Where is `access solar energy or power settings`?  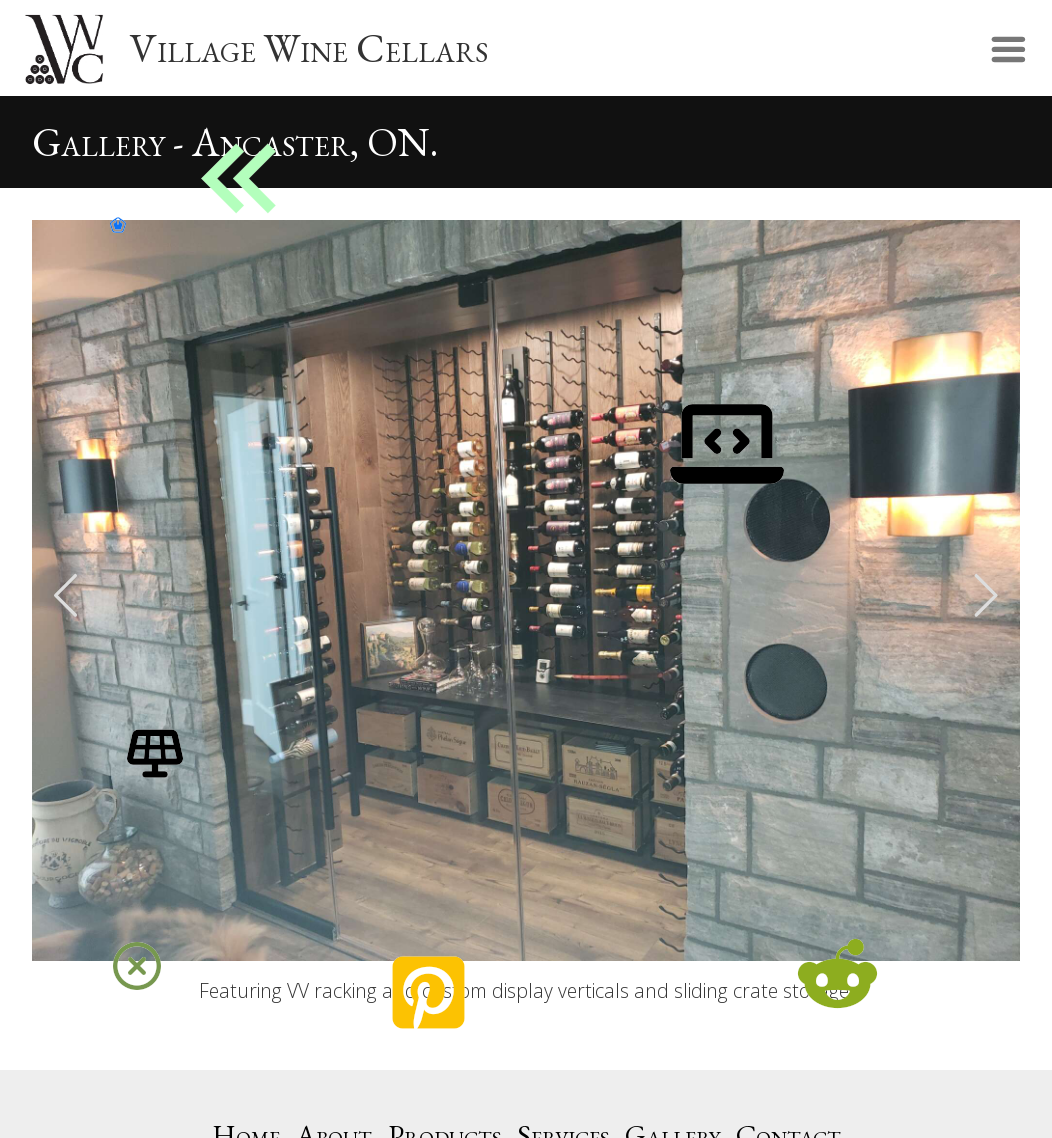 access solar energy or power settings is located at coordinates (155, 752).